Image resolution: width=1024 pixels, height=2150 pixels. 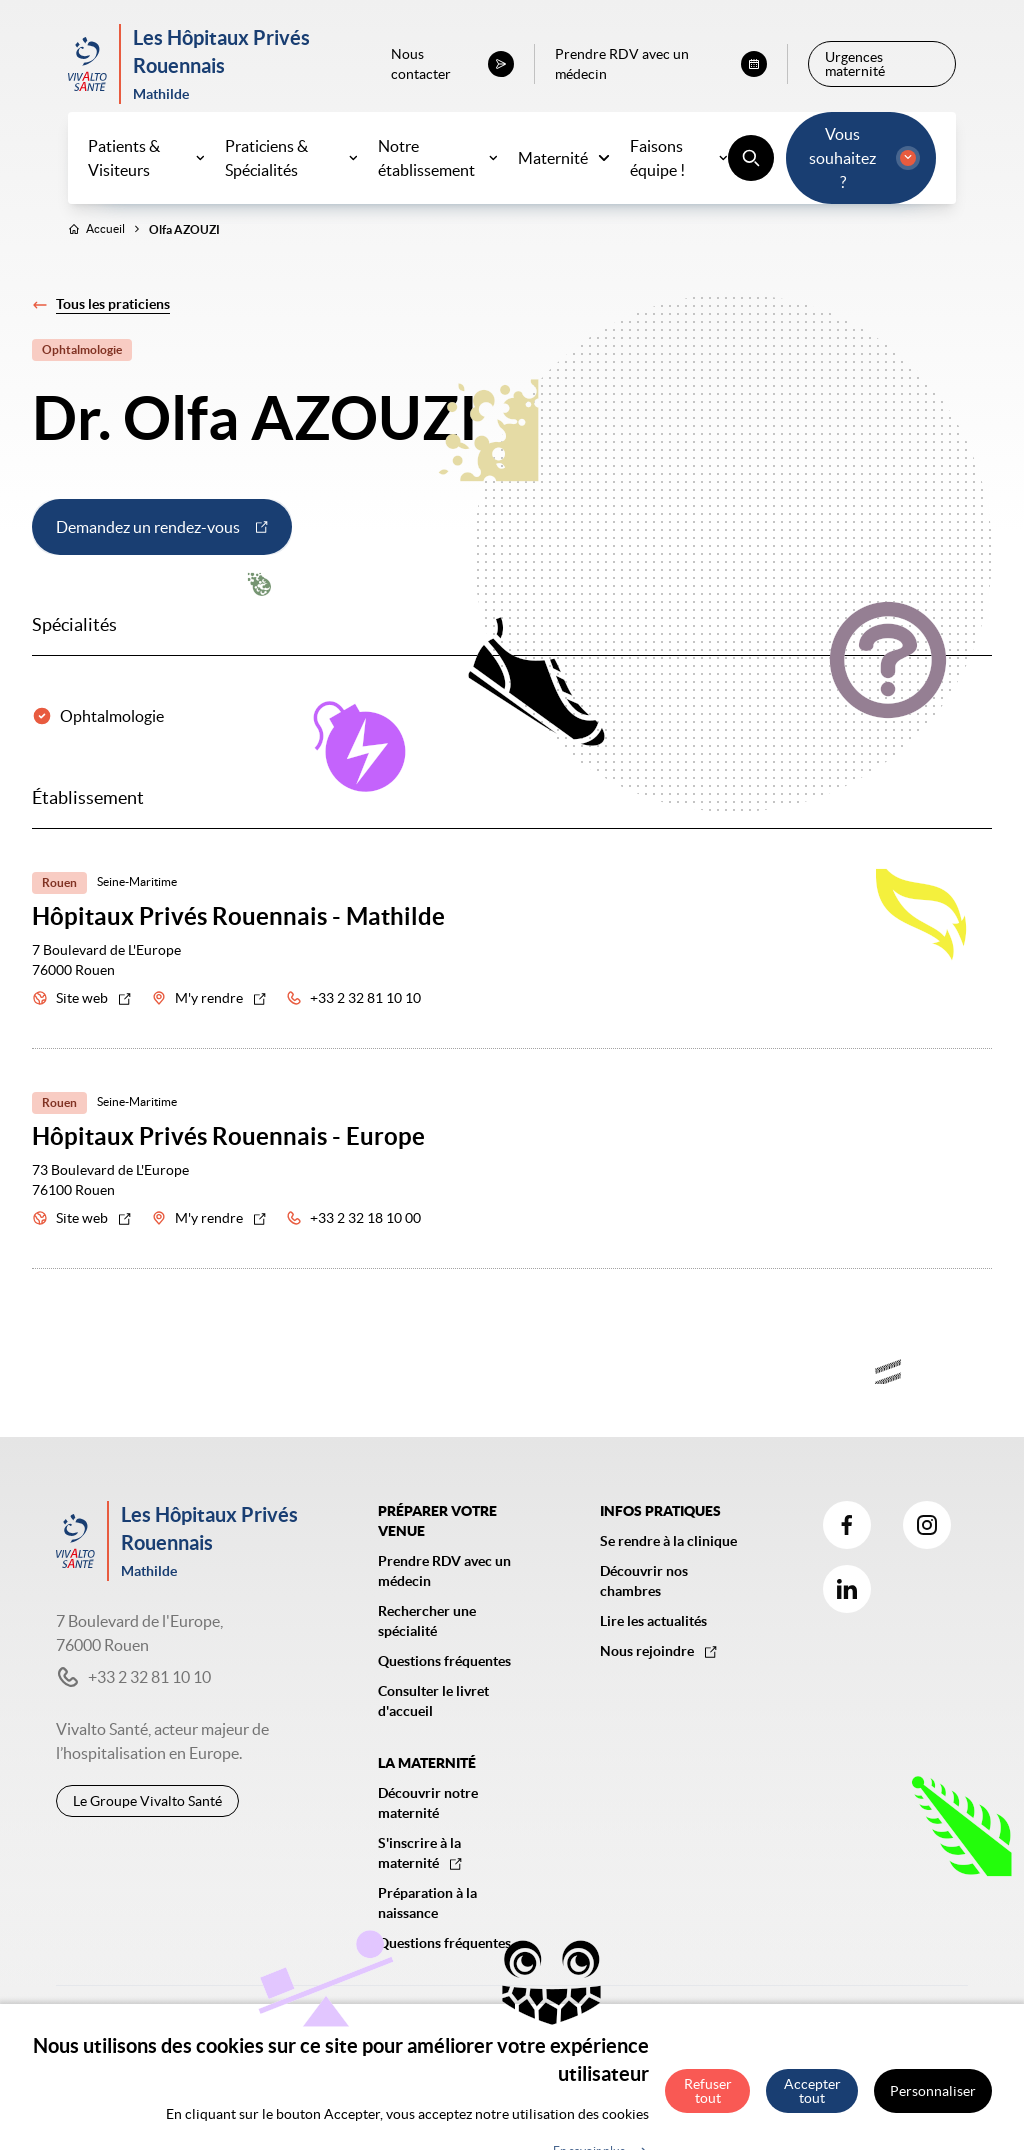 What do you see at coordinates (488, 430) in the screenshot?
I see `indicates ink or paint splatter effect tool` at bounding box center [488, 430].